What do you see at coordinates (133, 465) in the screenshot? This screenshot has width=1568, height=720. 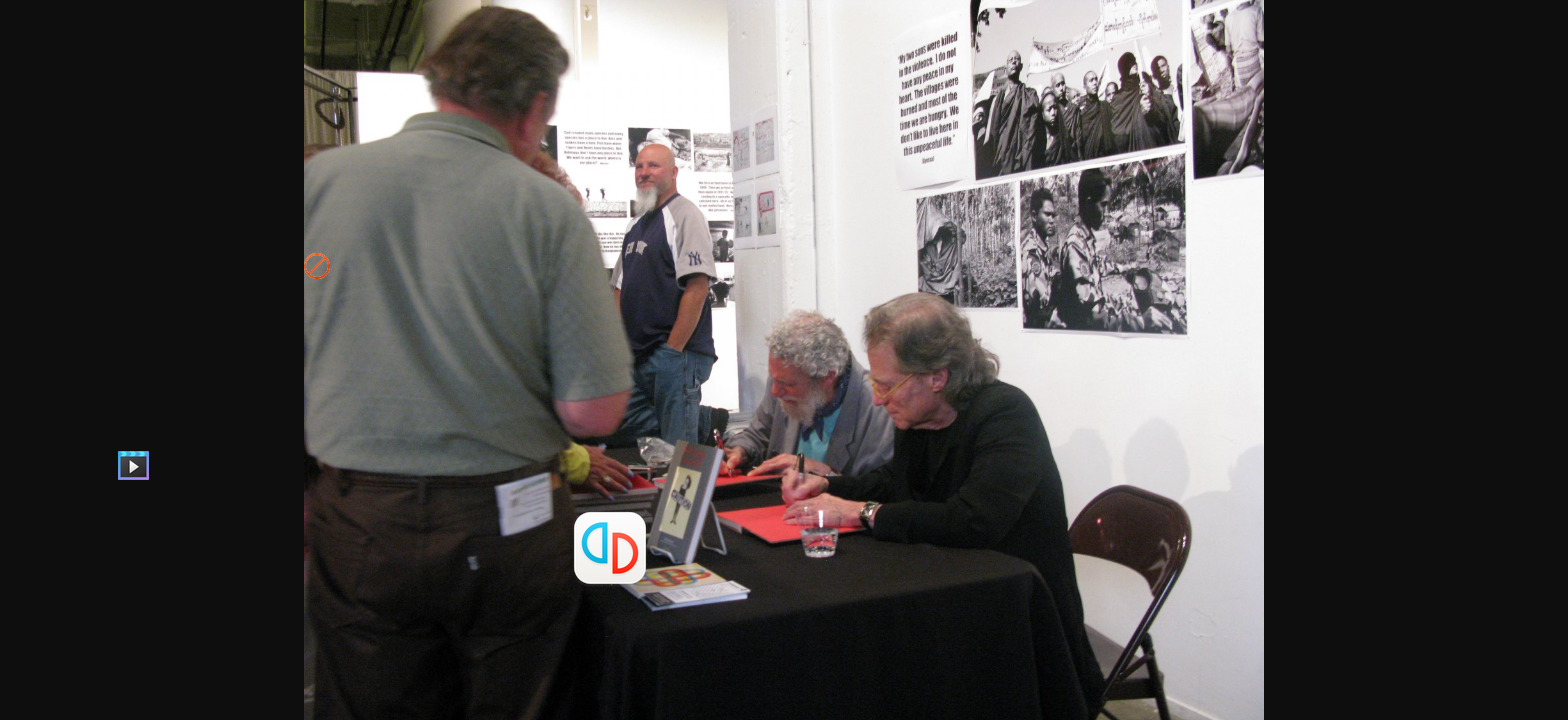 I see `open tv2 streaming app` at bounding box center [133, 465].